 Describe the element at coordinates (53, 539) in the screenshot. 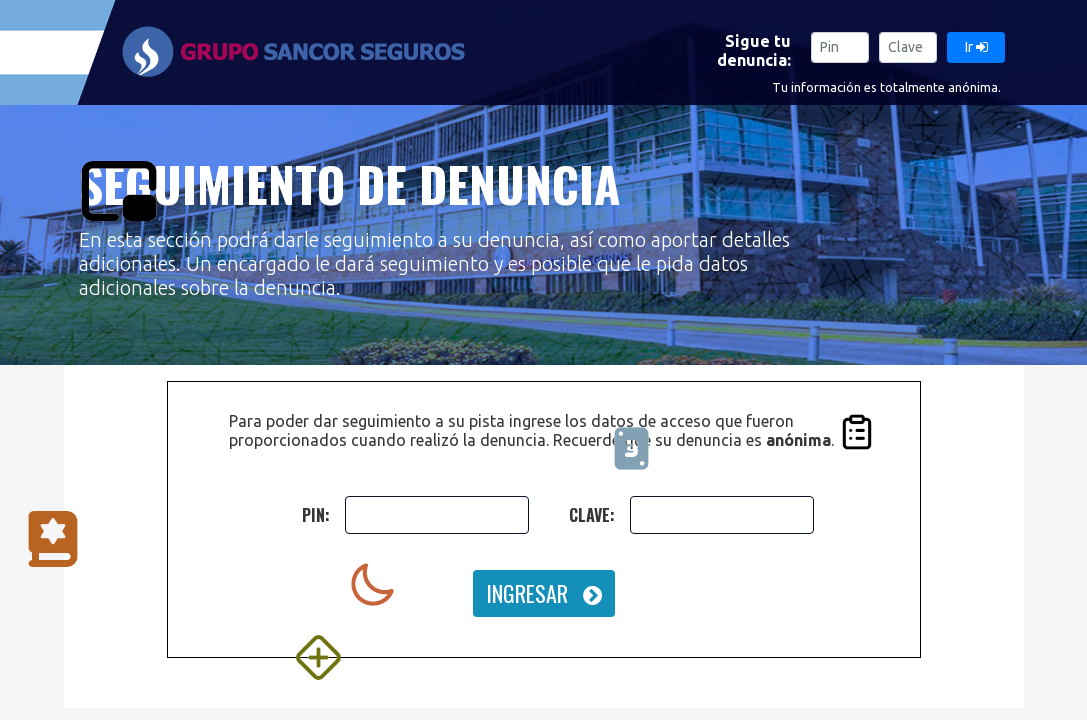

I see `access Jewish religious texts or scriptures` at that location.